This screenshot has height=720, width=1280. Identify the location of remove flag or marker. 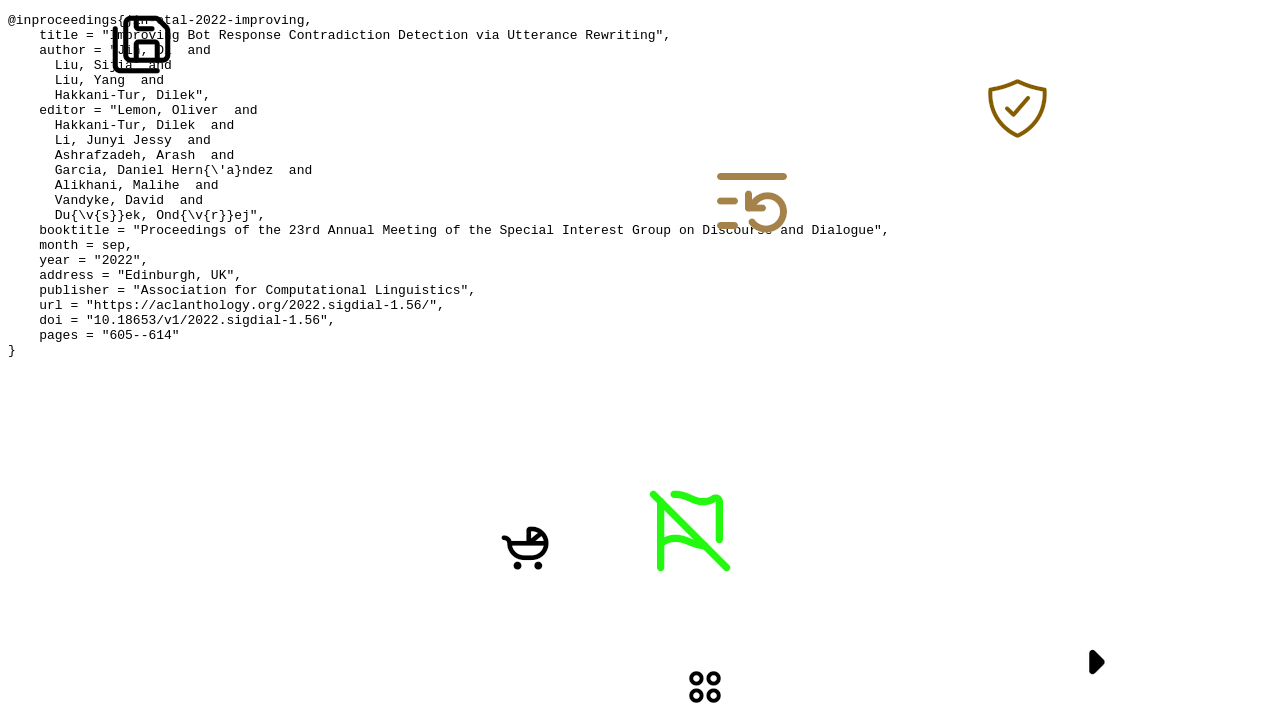
(690, 531).